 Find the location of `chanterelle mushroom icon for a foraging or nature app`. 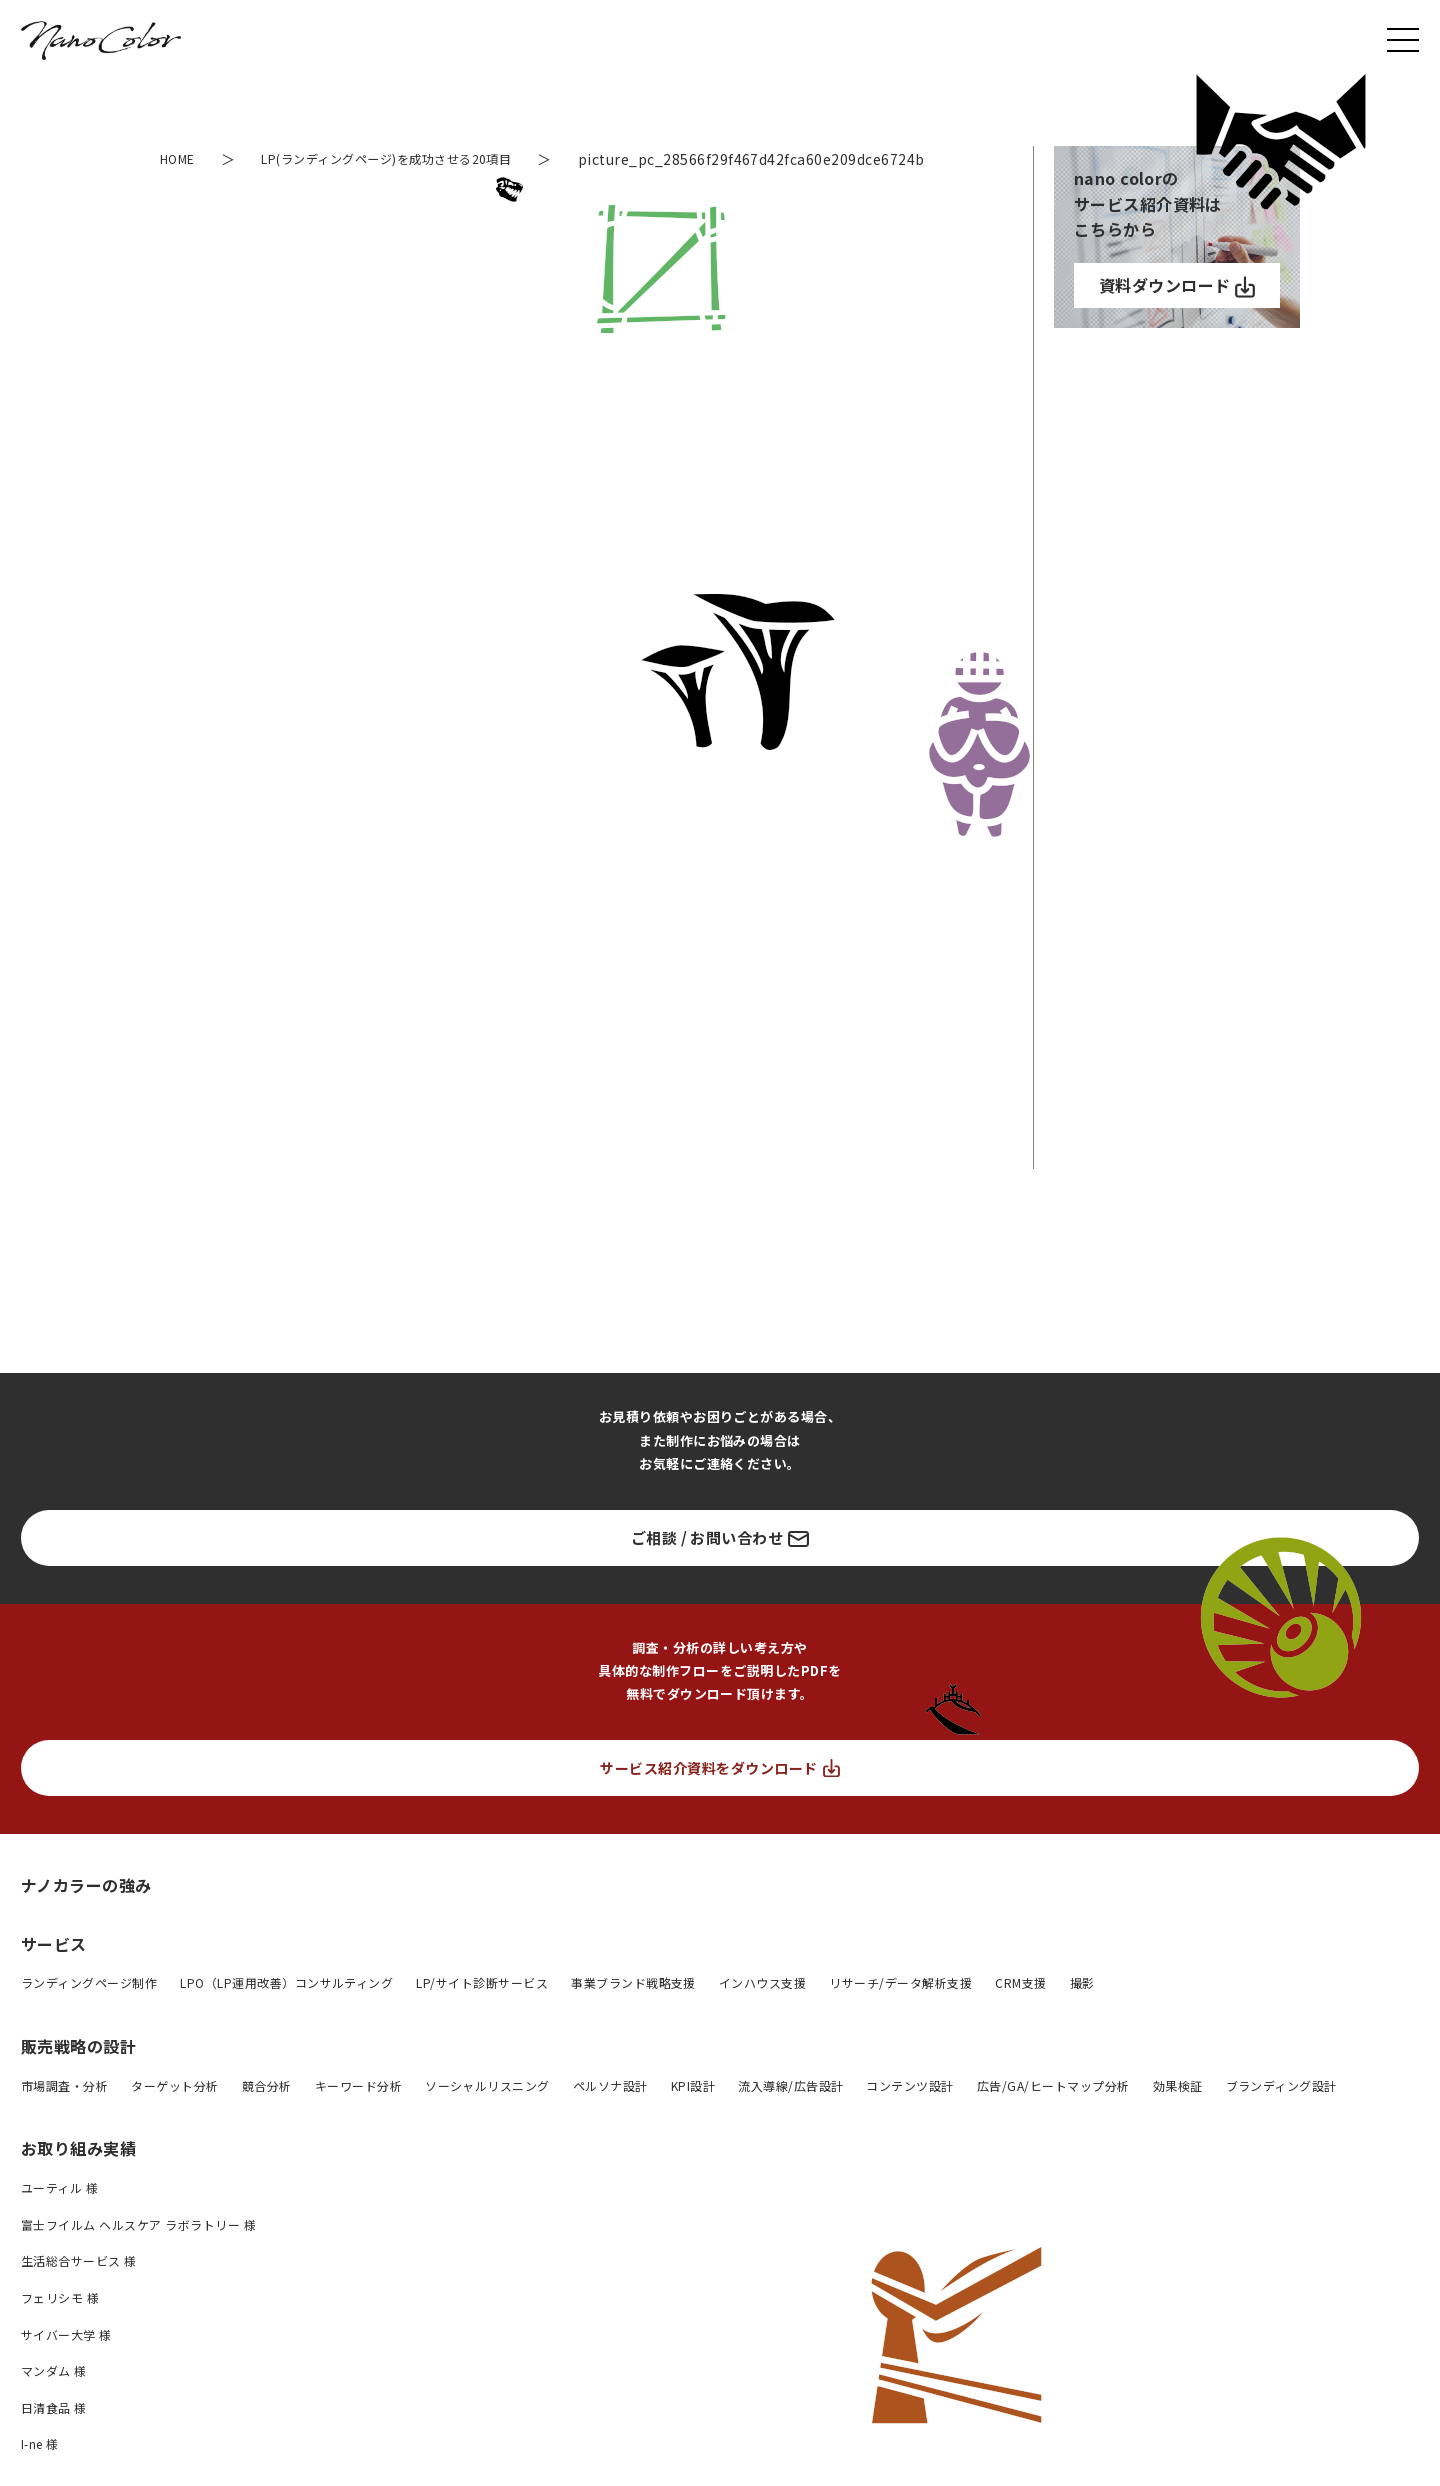

chanterelle mushroom icon for a foraging or nature app is located at coordinates (738, 672).